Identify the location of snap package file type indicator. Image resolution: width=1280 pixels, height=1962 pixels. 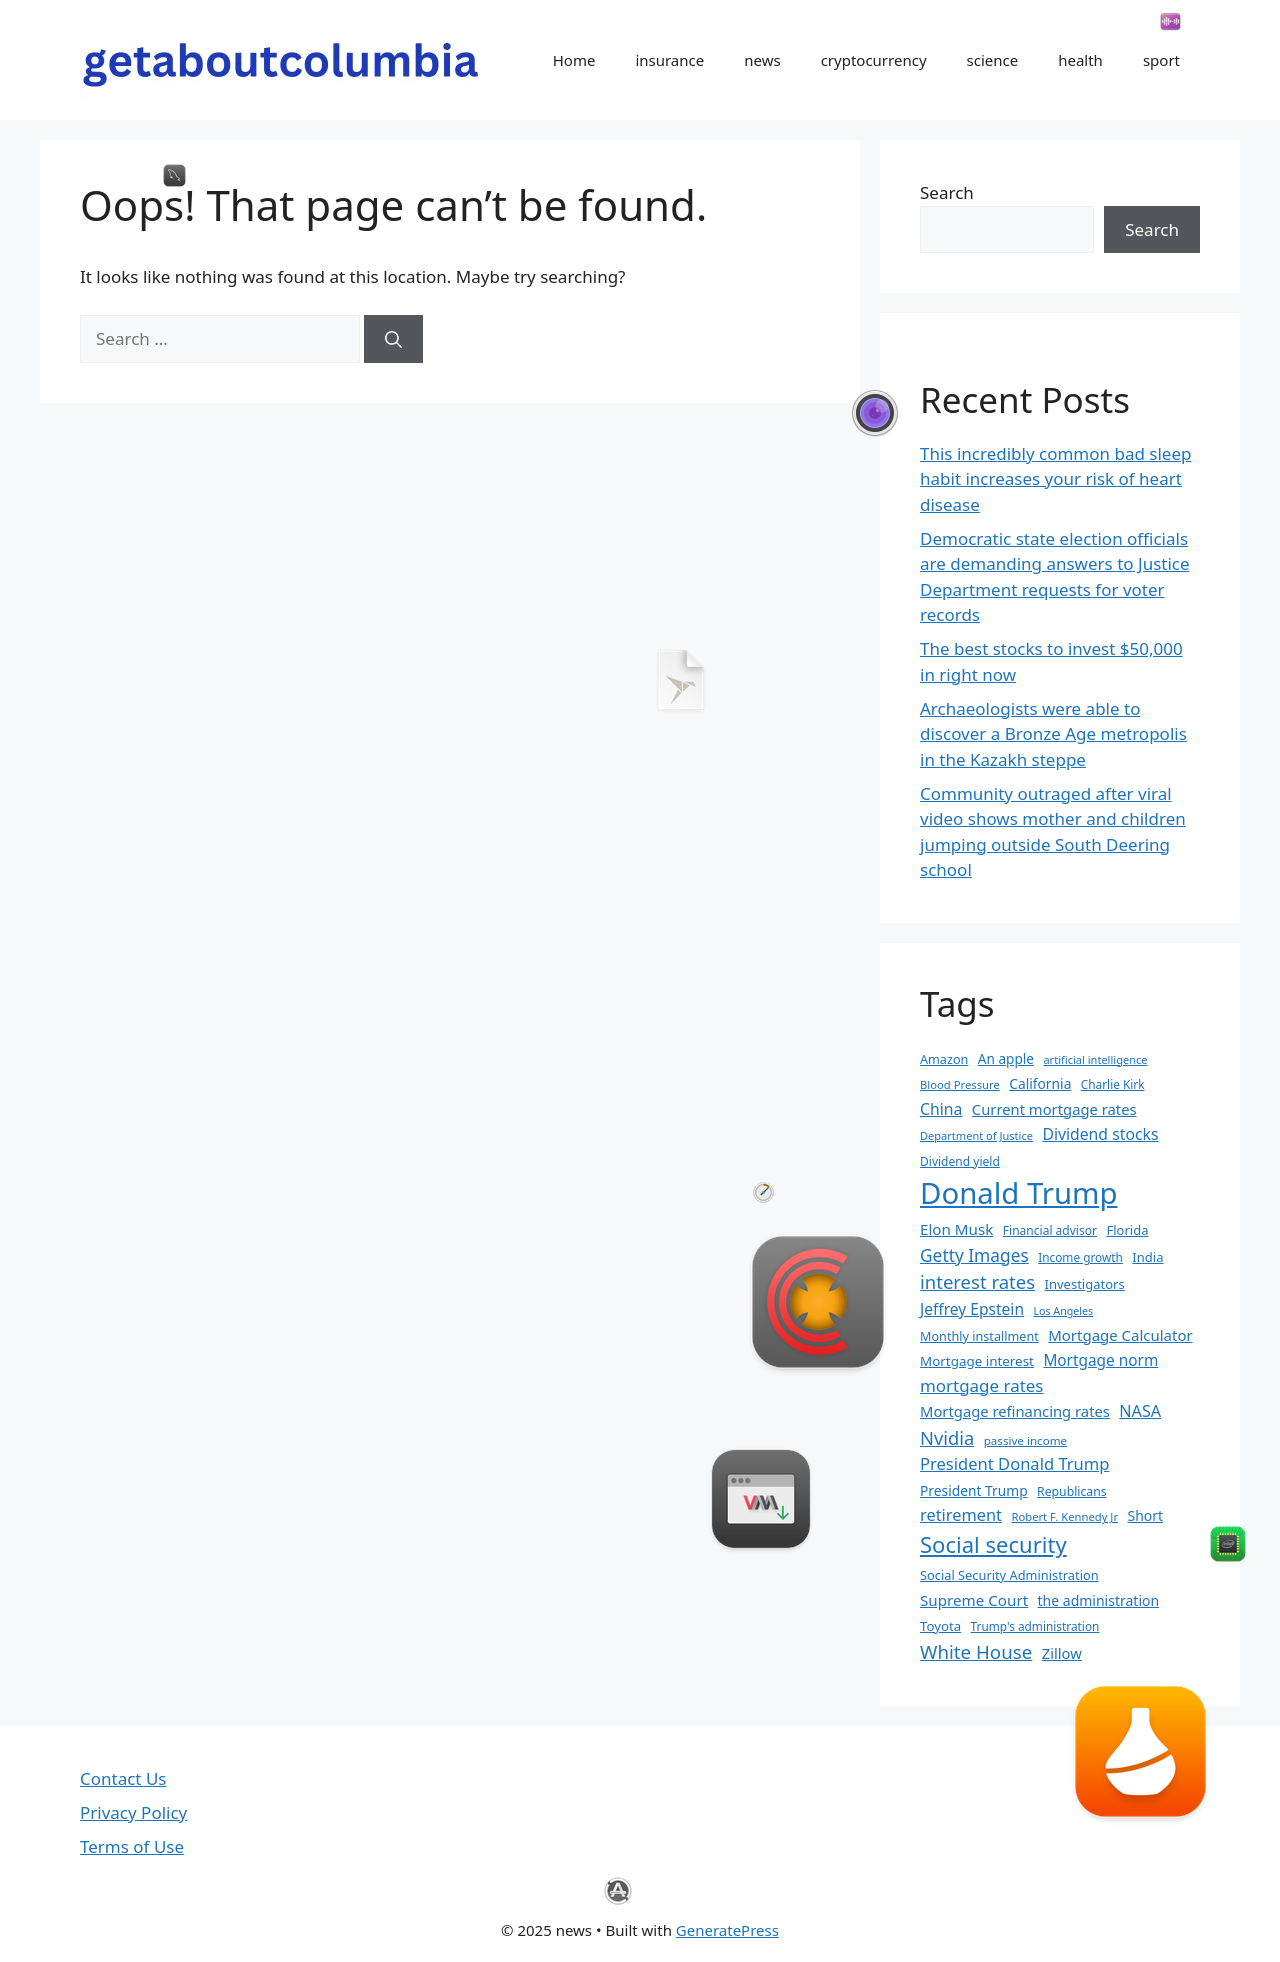
(681, 681).